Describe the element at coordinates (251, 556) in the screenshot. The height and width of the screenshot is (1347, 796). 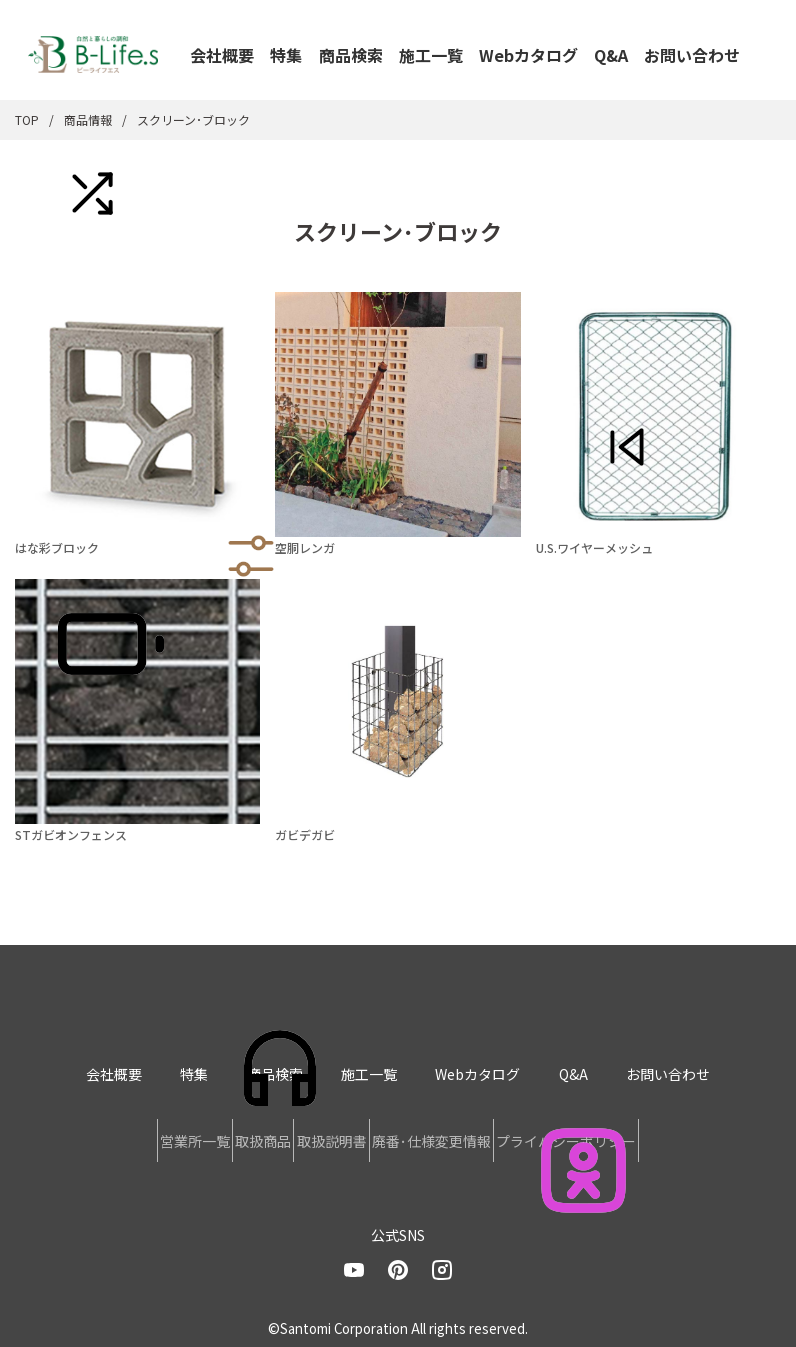
I see `open settings or preferences` at that location.